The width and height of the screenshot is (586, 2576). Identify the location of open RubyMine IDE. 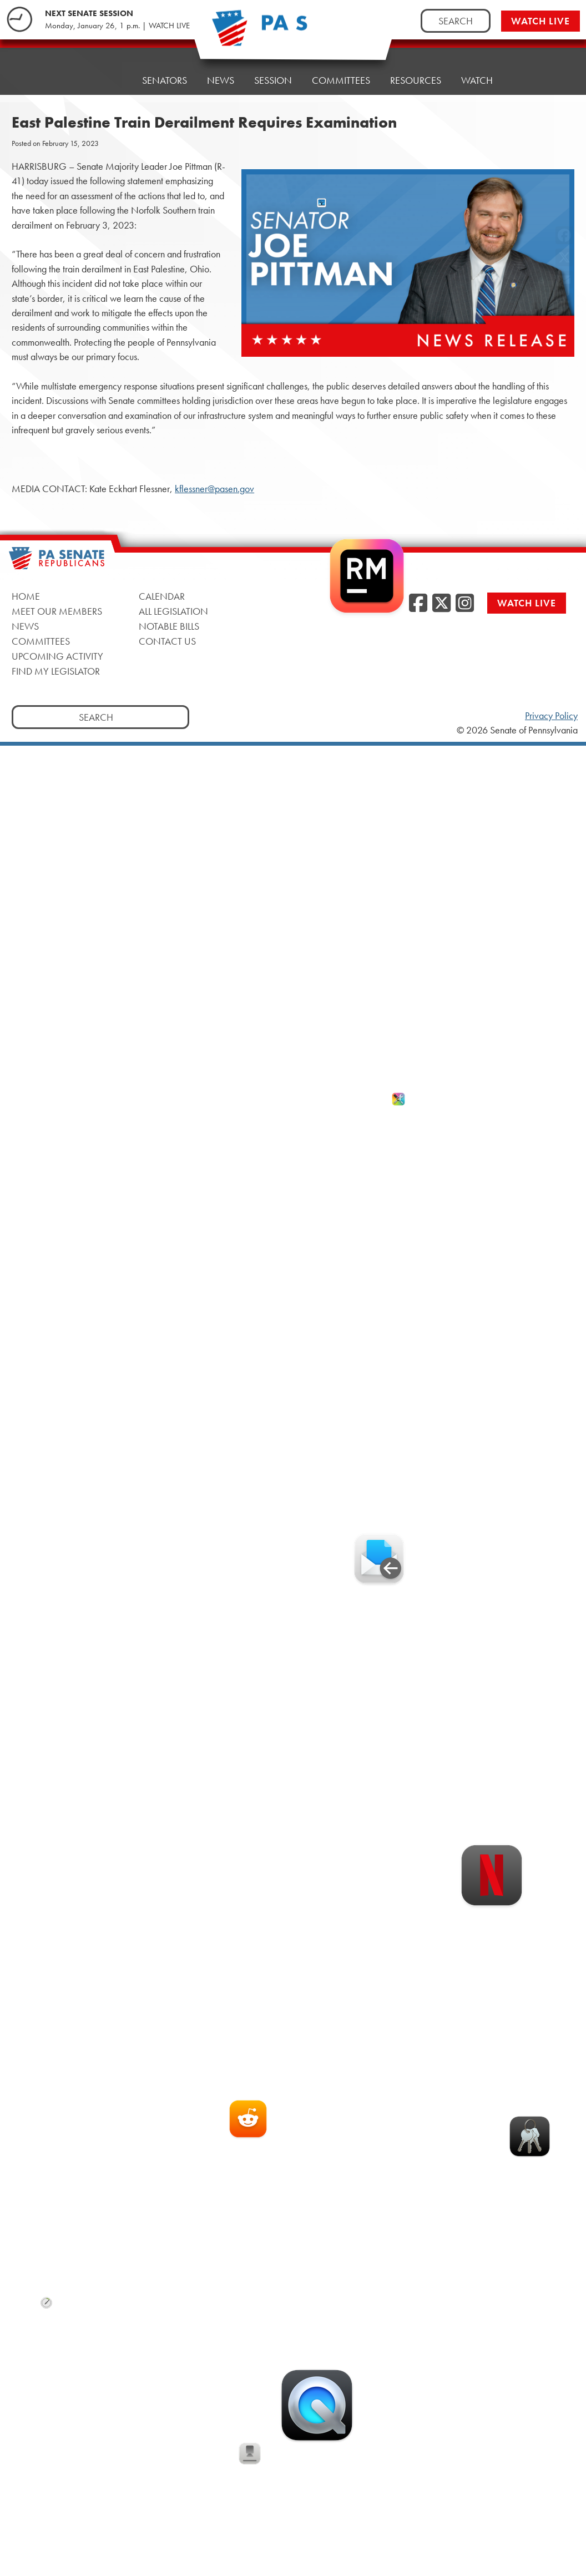
(367, 576).